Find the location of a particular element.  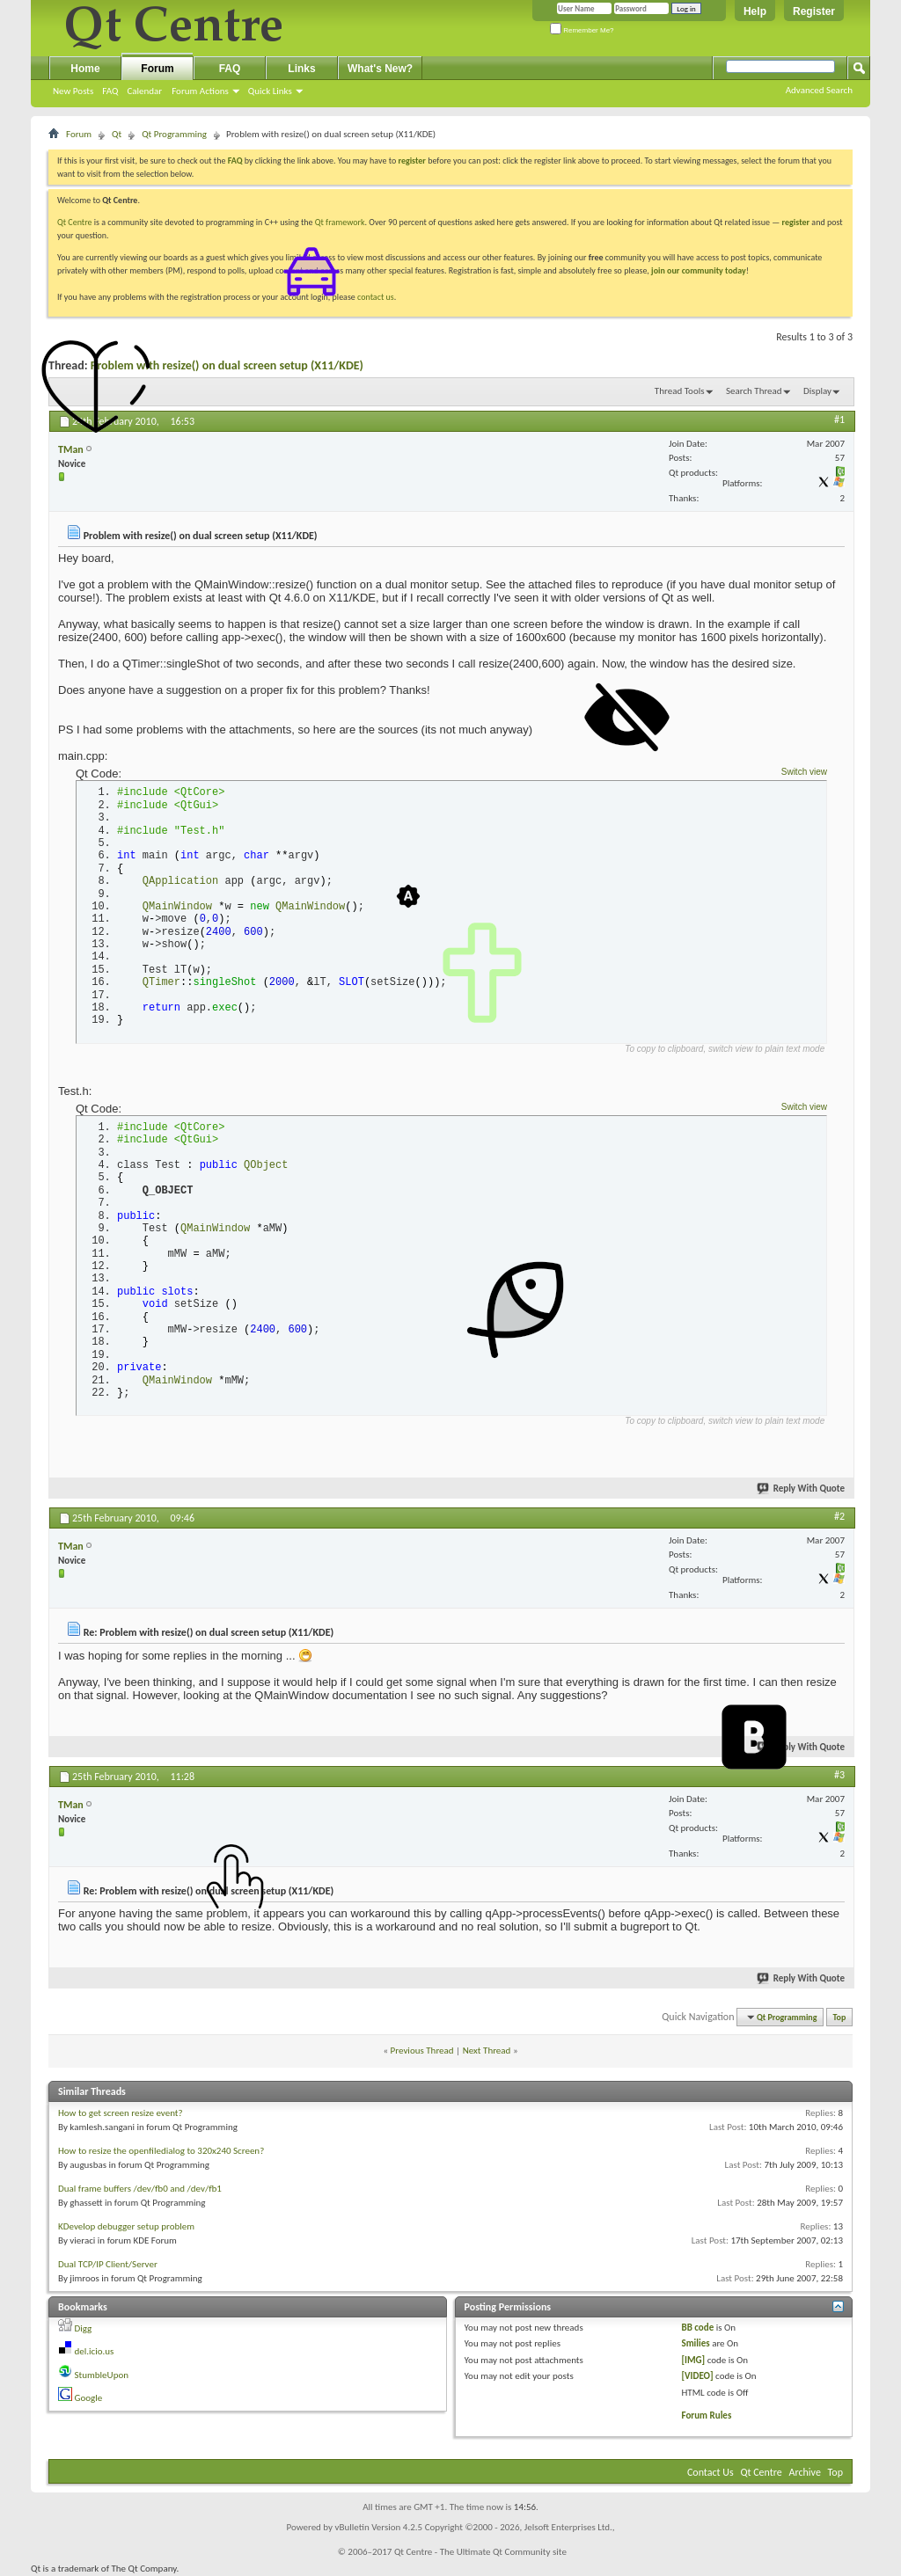

hide password or sensitive content is located at coordinates (626, 717).